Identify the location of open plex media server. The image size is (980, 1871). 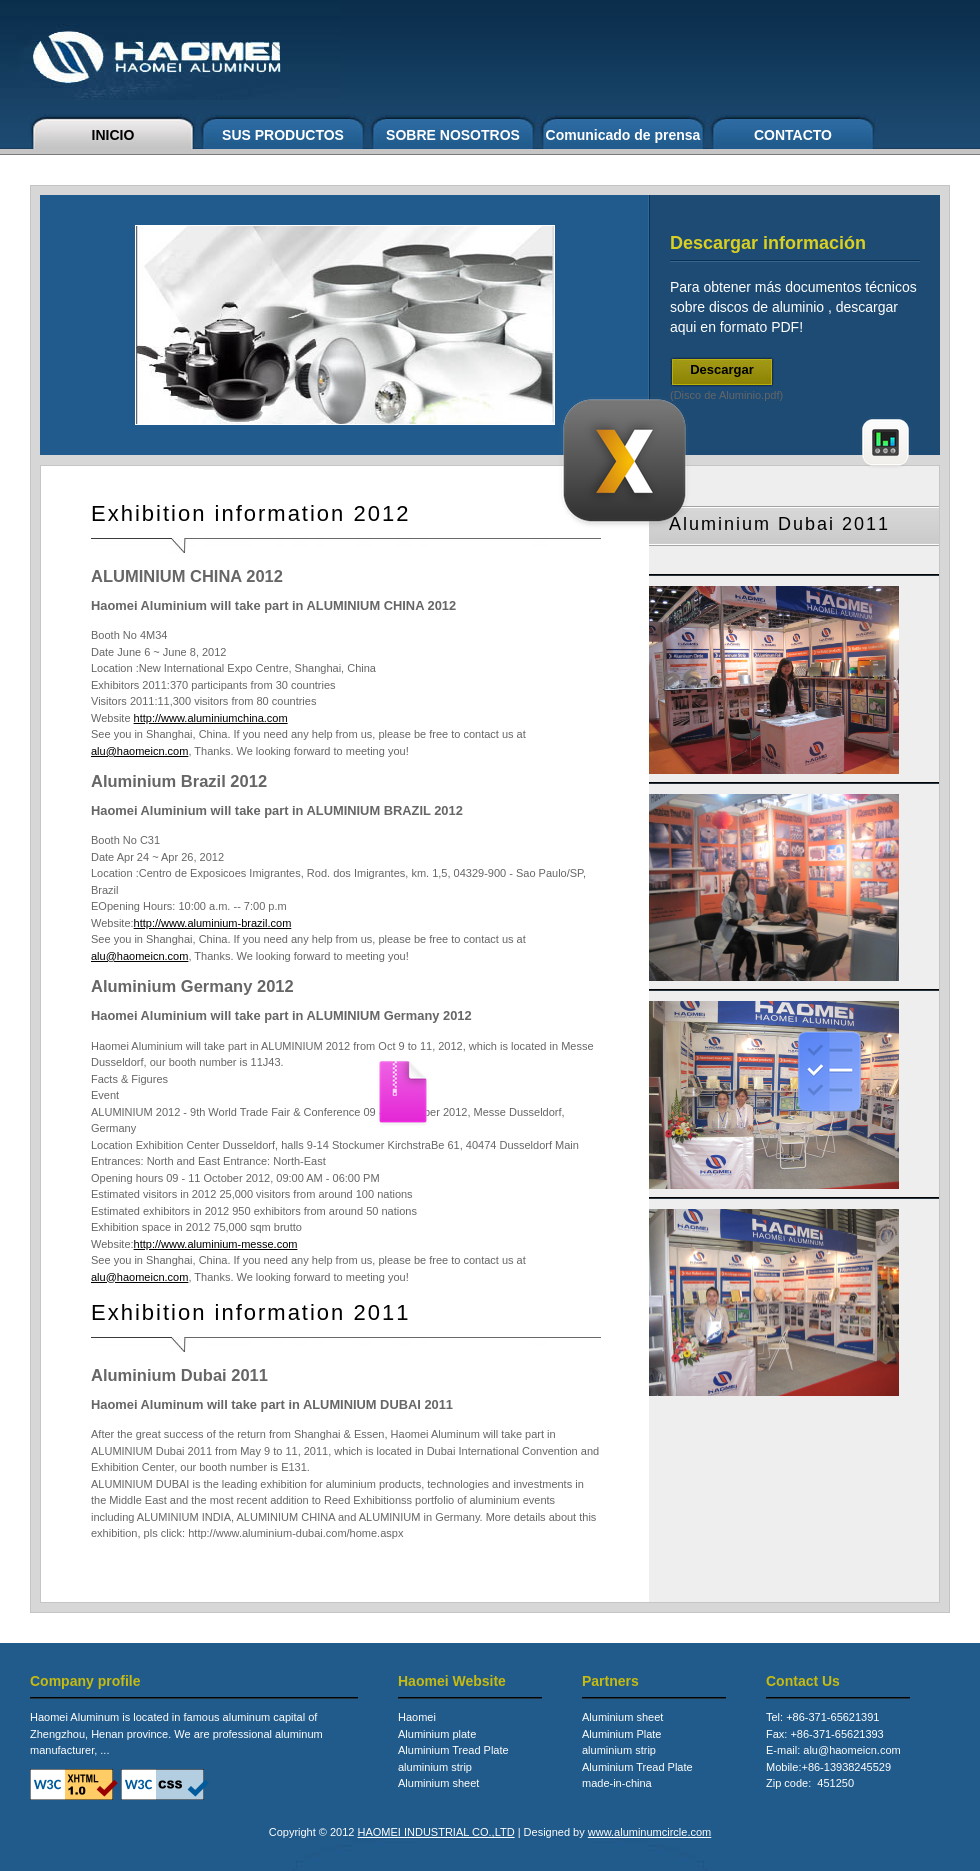
(624, 460).